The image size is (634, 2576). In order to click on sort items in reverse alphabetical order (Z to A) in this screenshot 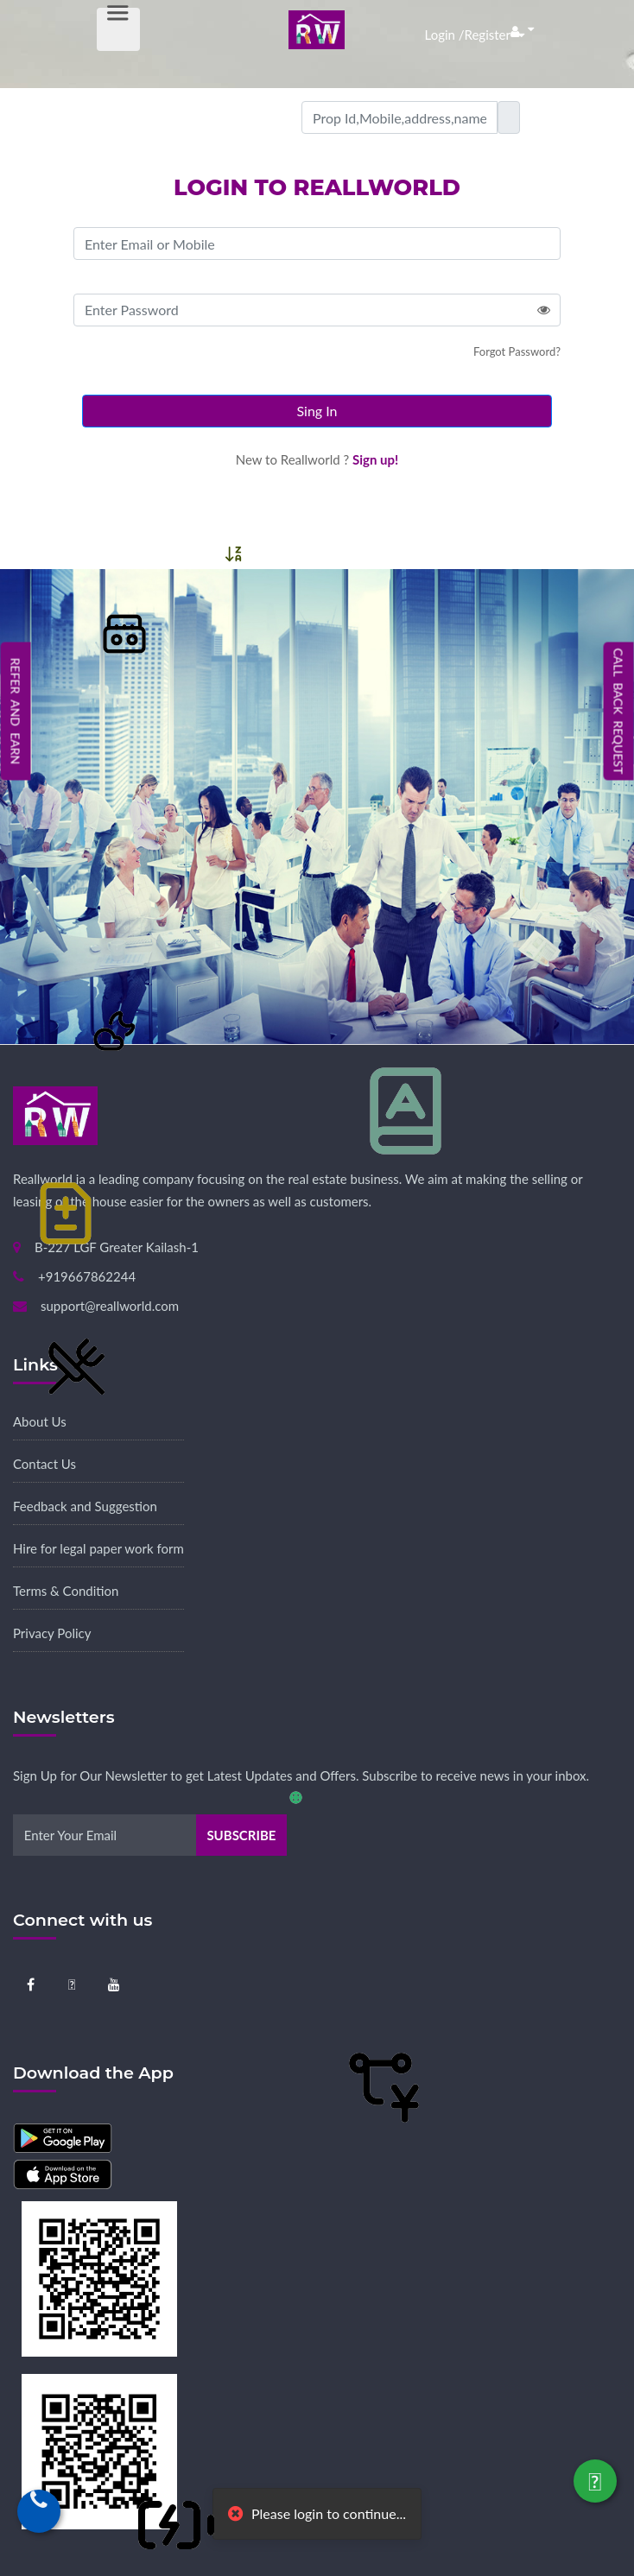, I will do `click(233, 554)`.